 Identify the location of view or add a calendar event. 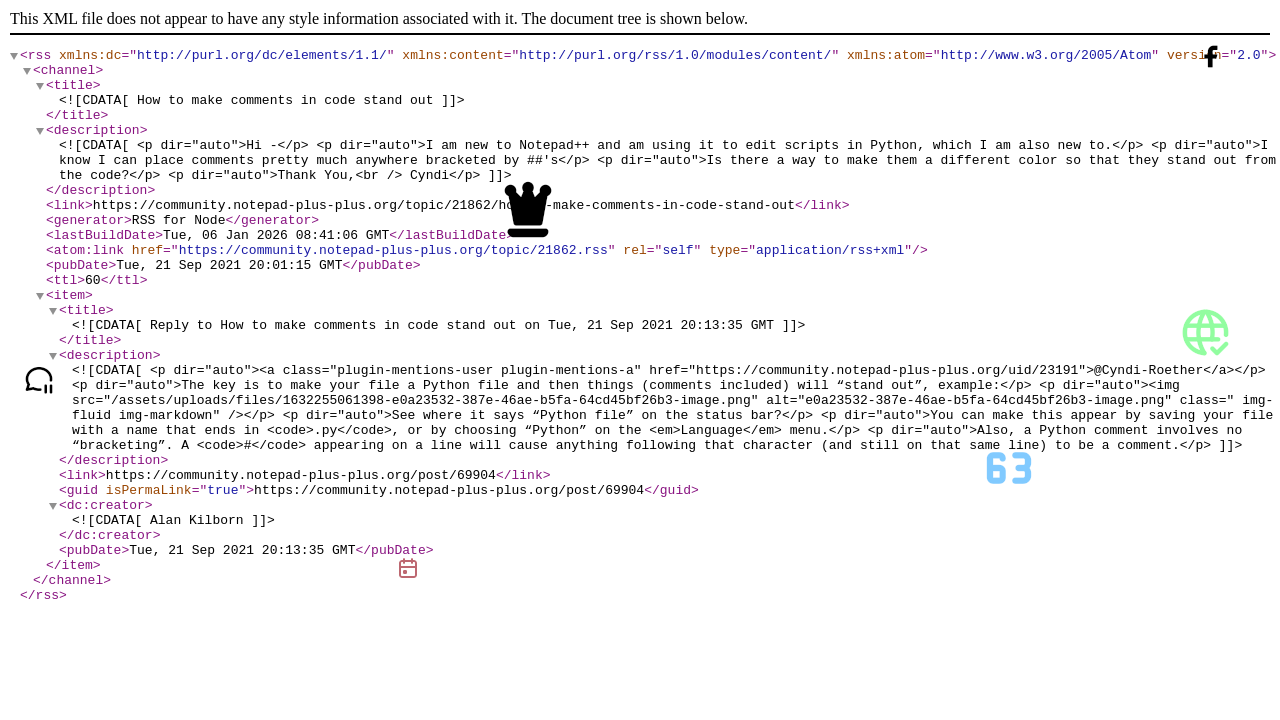
(408, 568).